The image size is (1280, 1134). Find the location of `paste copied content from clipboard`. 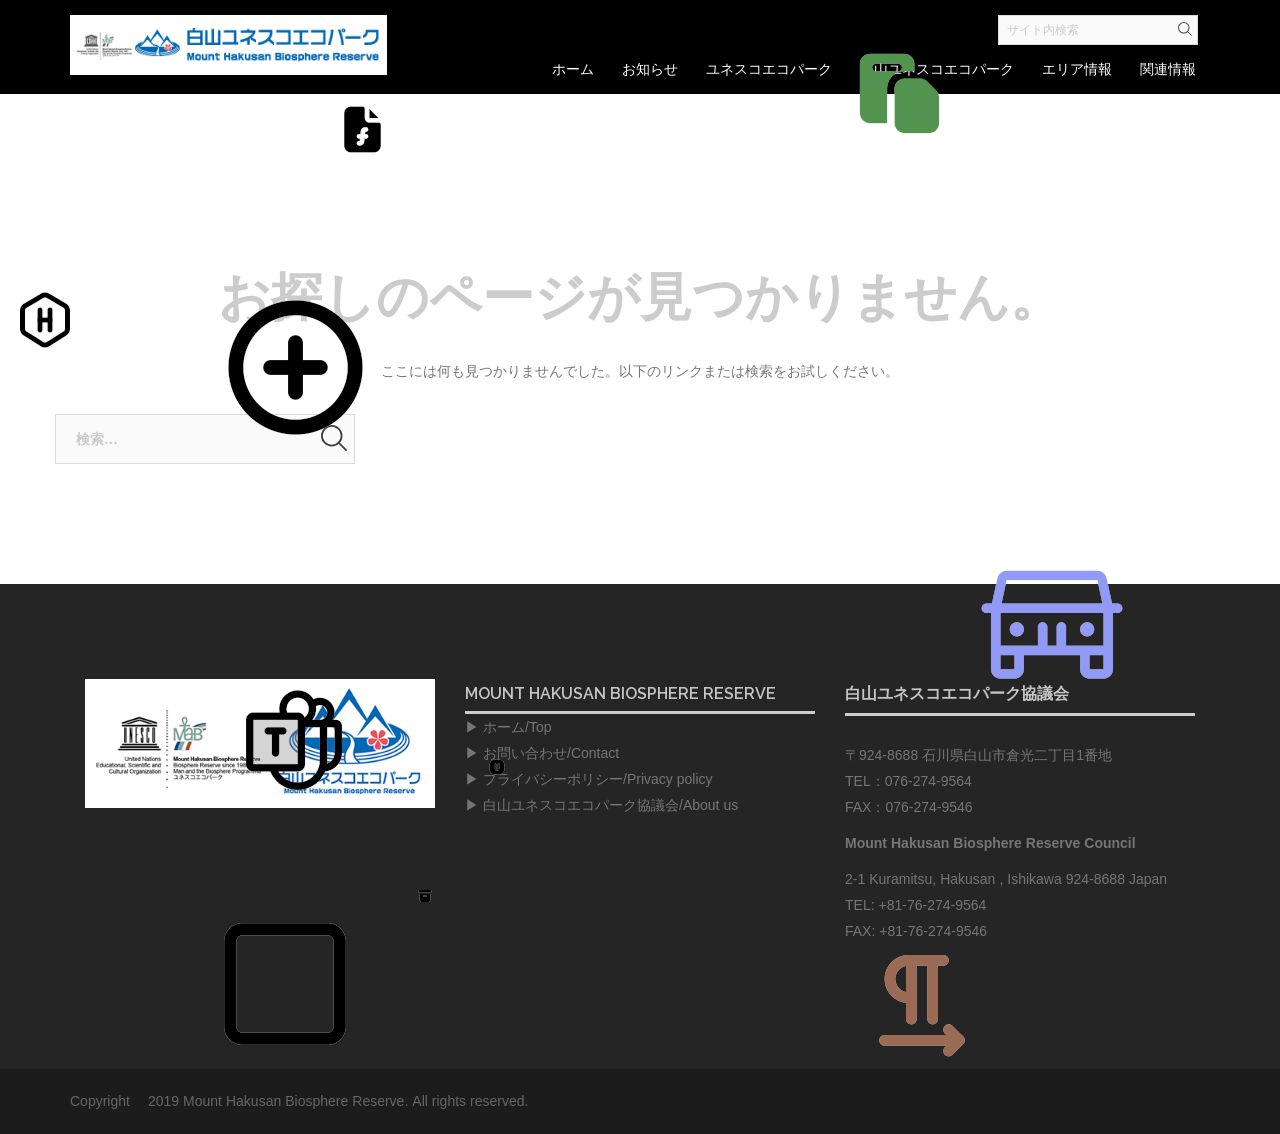

paste copied content from clipboard is located at coordinates (899, 93).